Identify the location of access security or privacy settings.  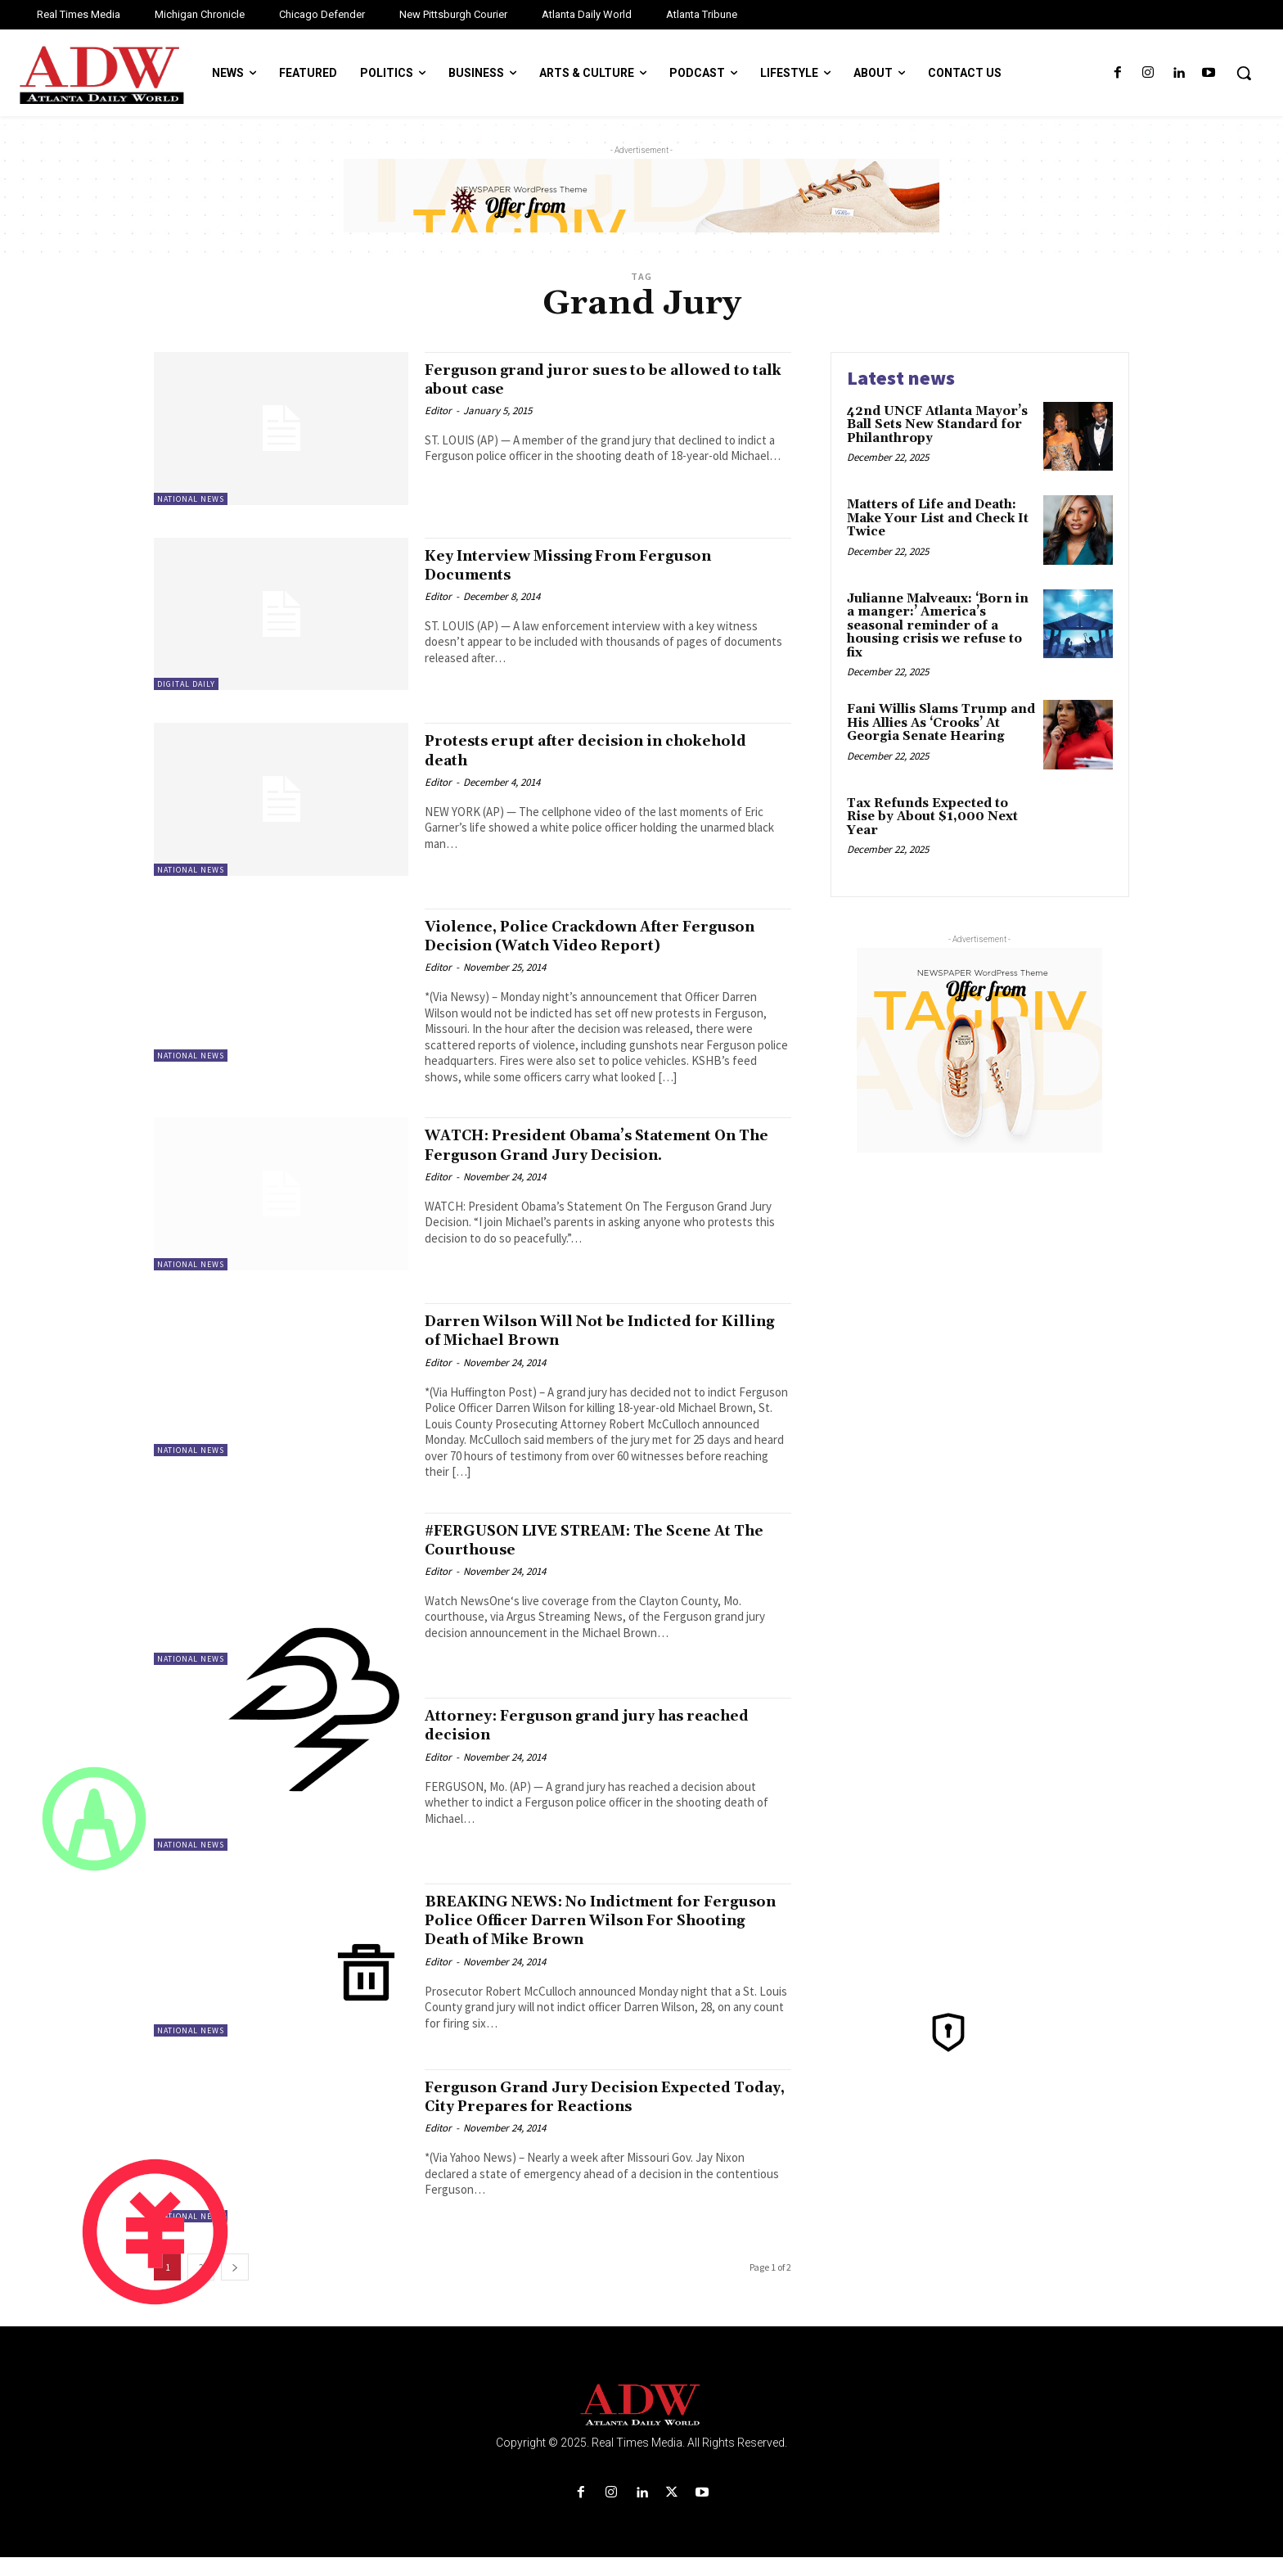
(948, 2032).